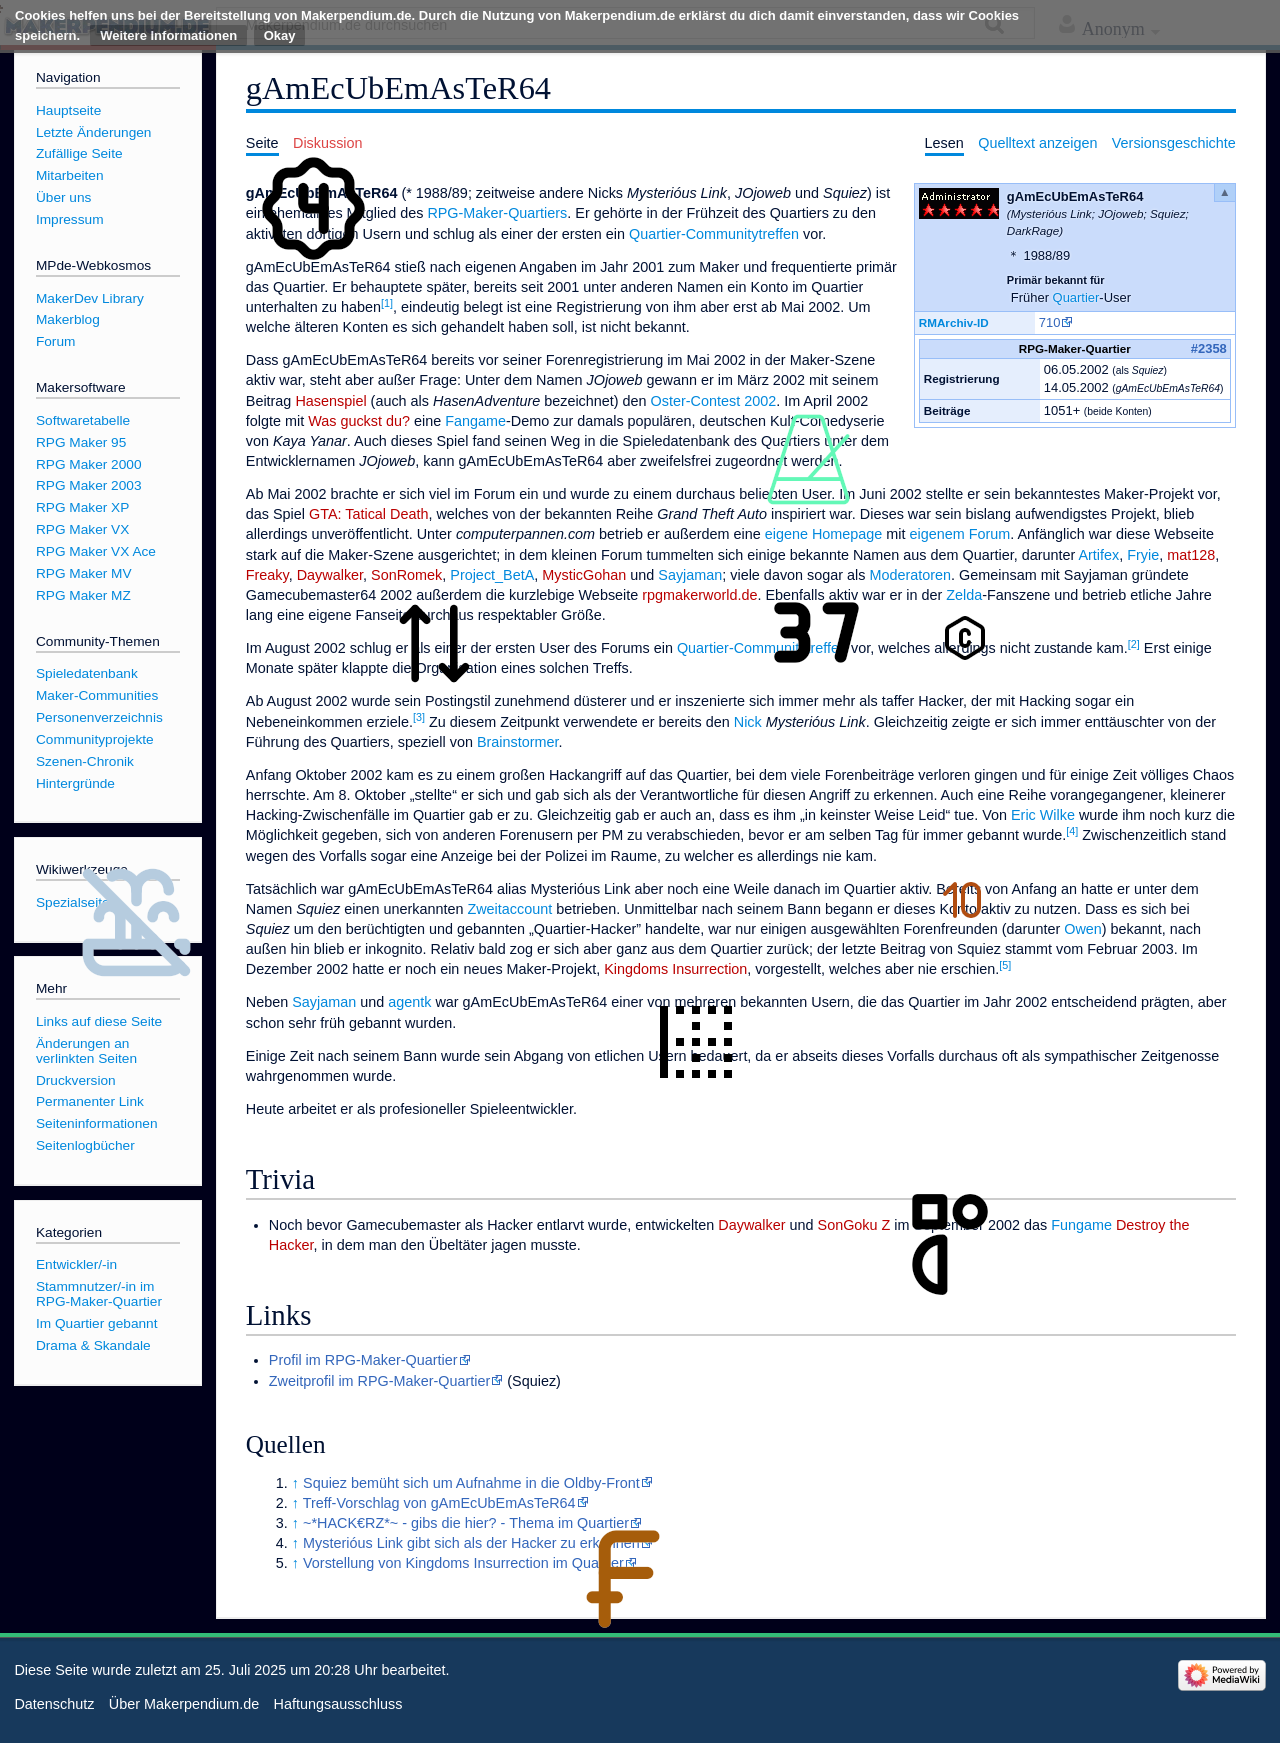 This screenshot has height=1743, width=1280. What do you see at coordinates (136, 922) in the screenshot?
I see `fountain feature is currently disabled` at bounding box center [136, 922].